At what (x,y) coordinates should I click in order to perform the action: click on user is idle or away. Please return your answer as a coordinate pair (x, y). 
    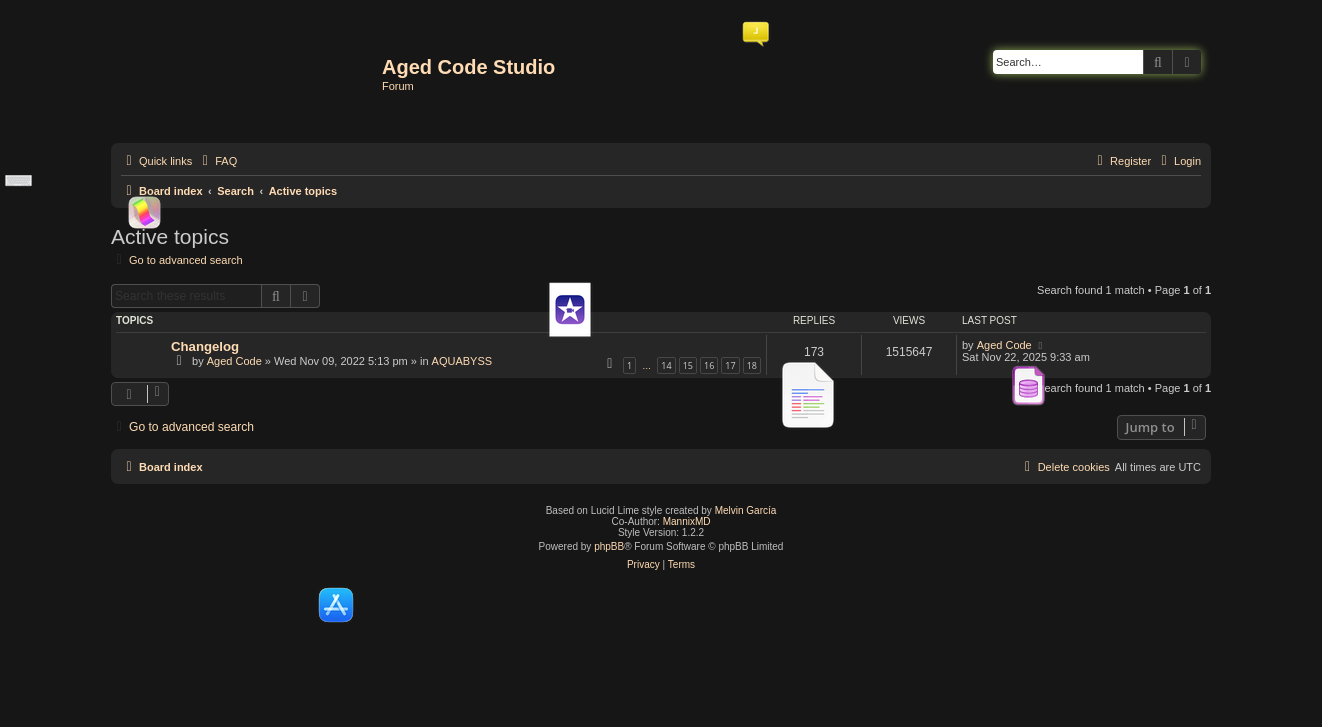
    Looking at the image, I should click on (756, 34).